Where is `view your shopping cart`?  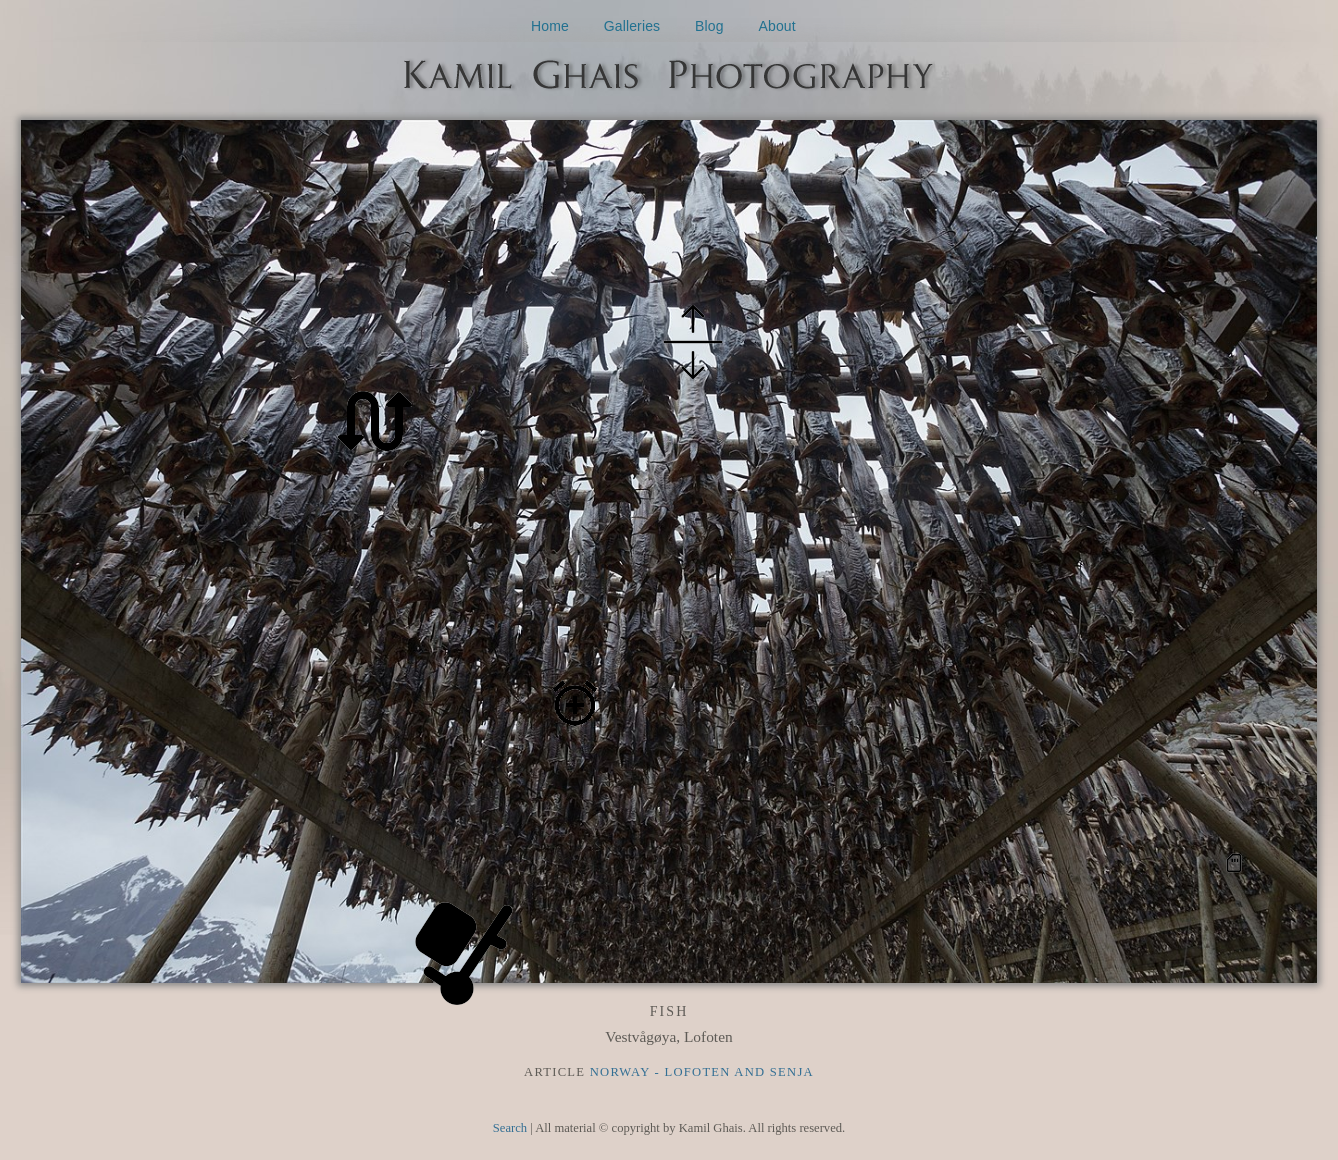 view your shopping cart is located at coordinates (462, 949).